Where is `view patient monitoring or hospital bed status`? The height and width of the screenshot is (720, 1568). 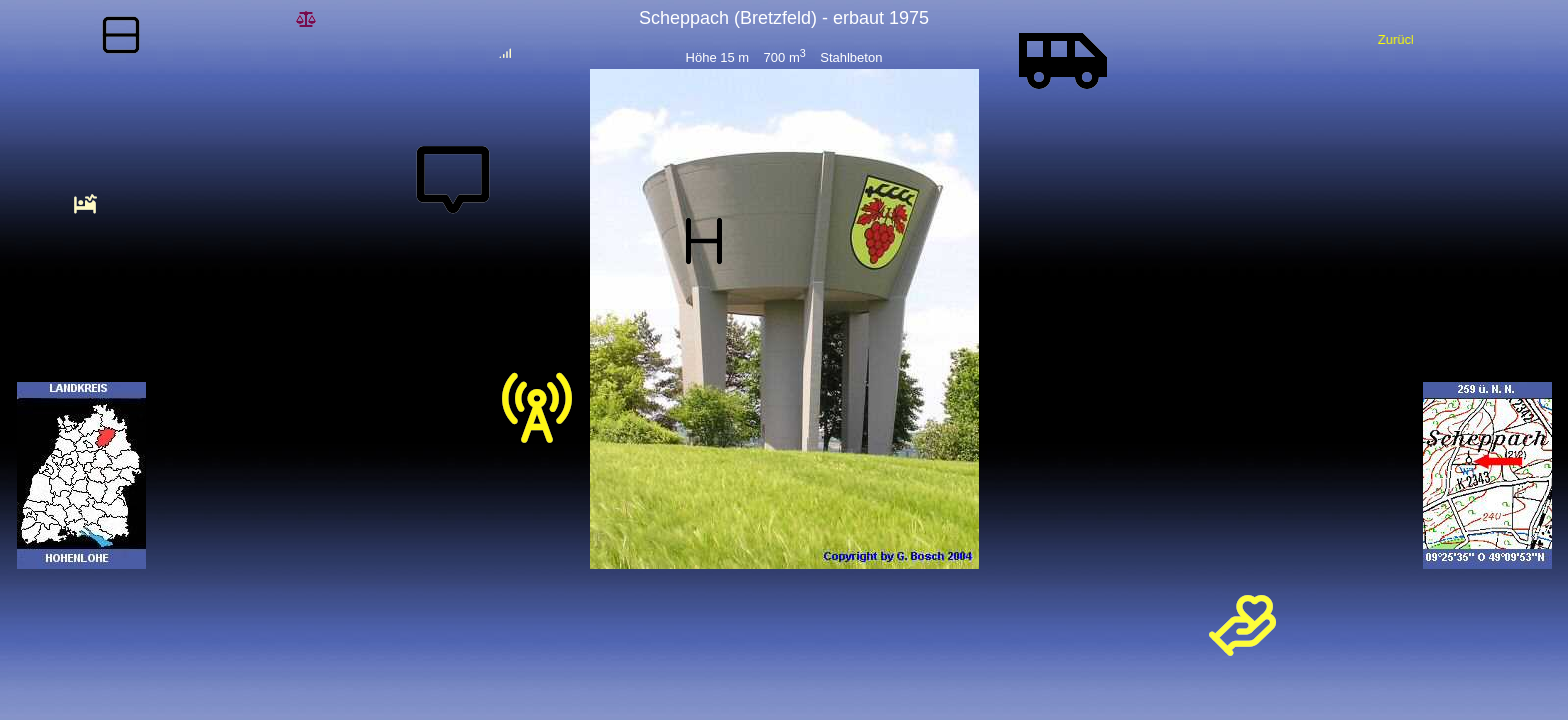 view patient monitoring or hospital bed status is located at coordinates (85, 205).